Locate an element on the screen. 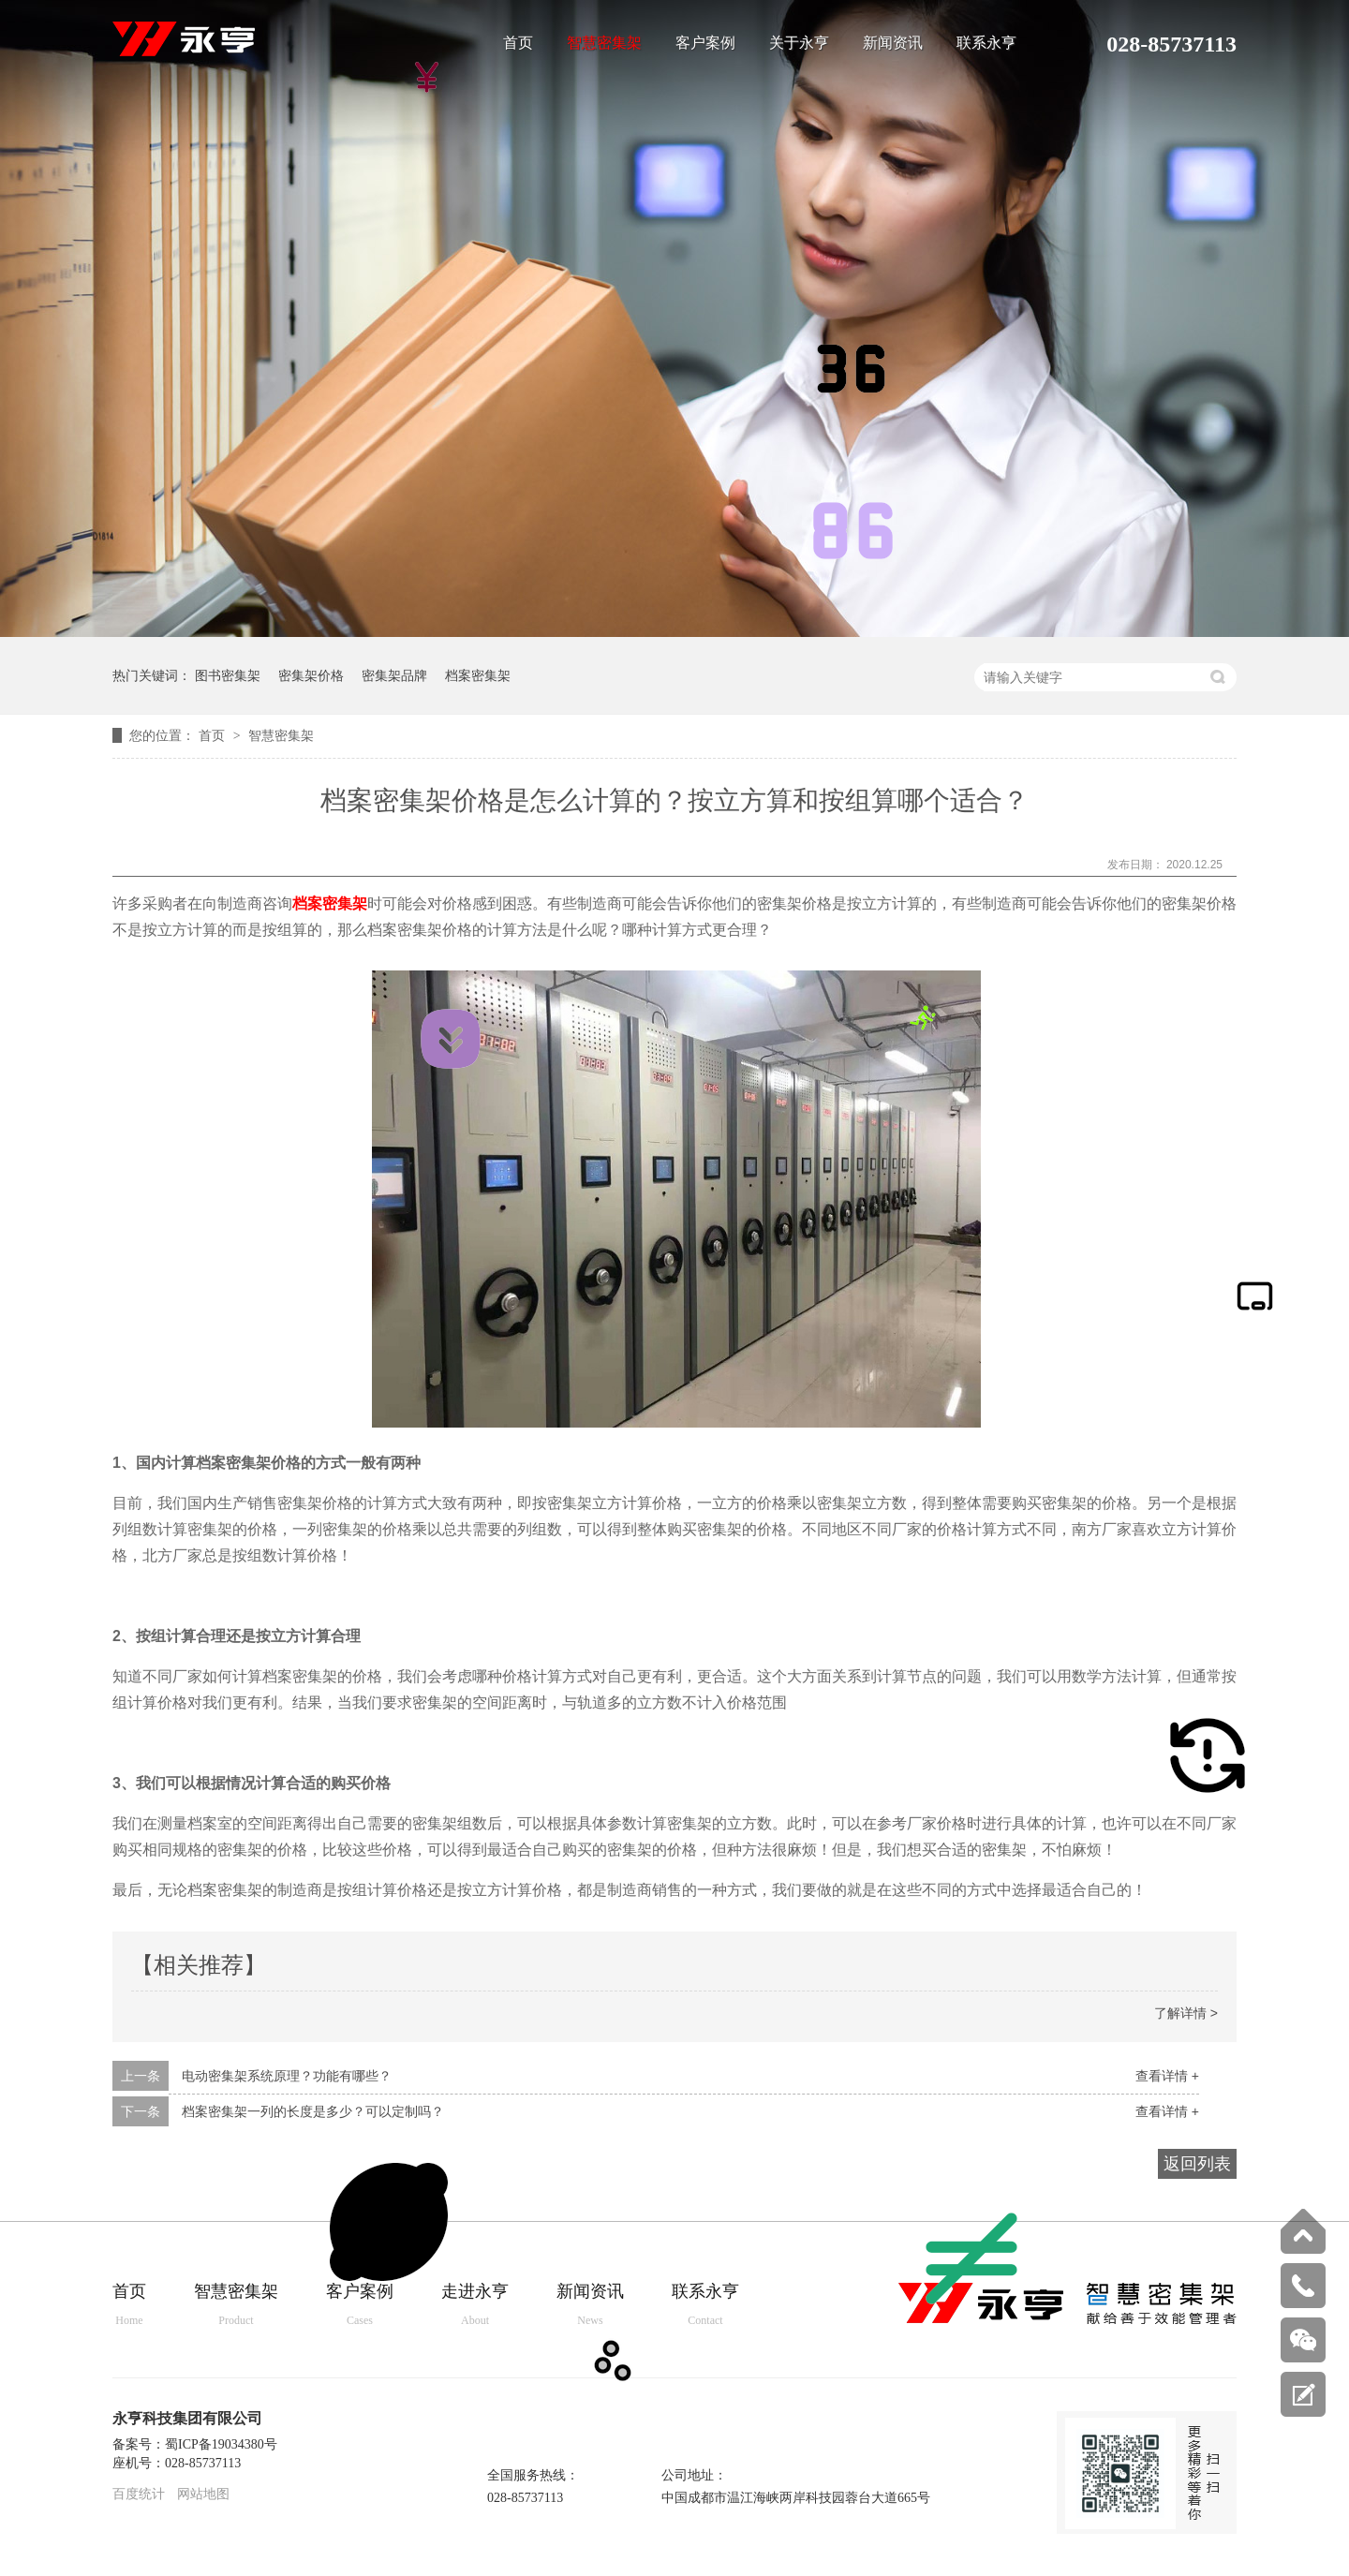 This screenshot has width=1349, height=2576. open whiteboard or presentation mode is located at coordinates (1254, 1295).